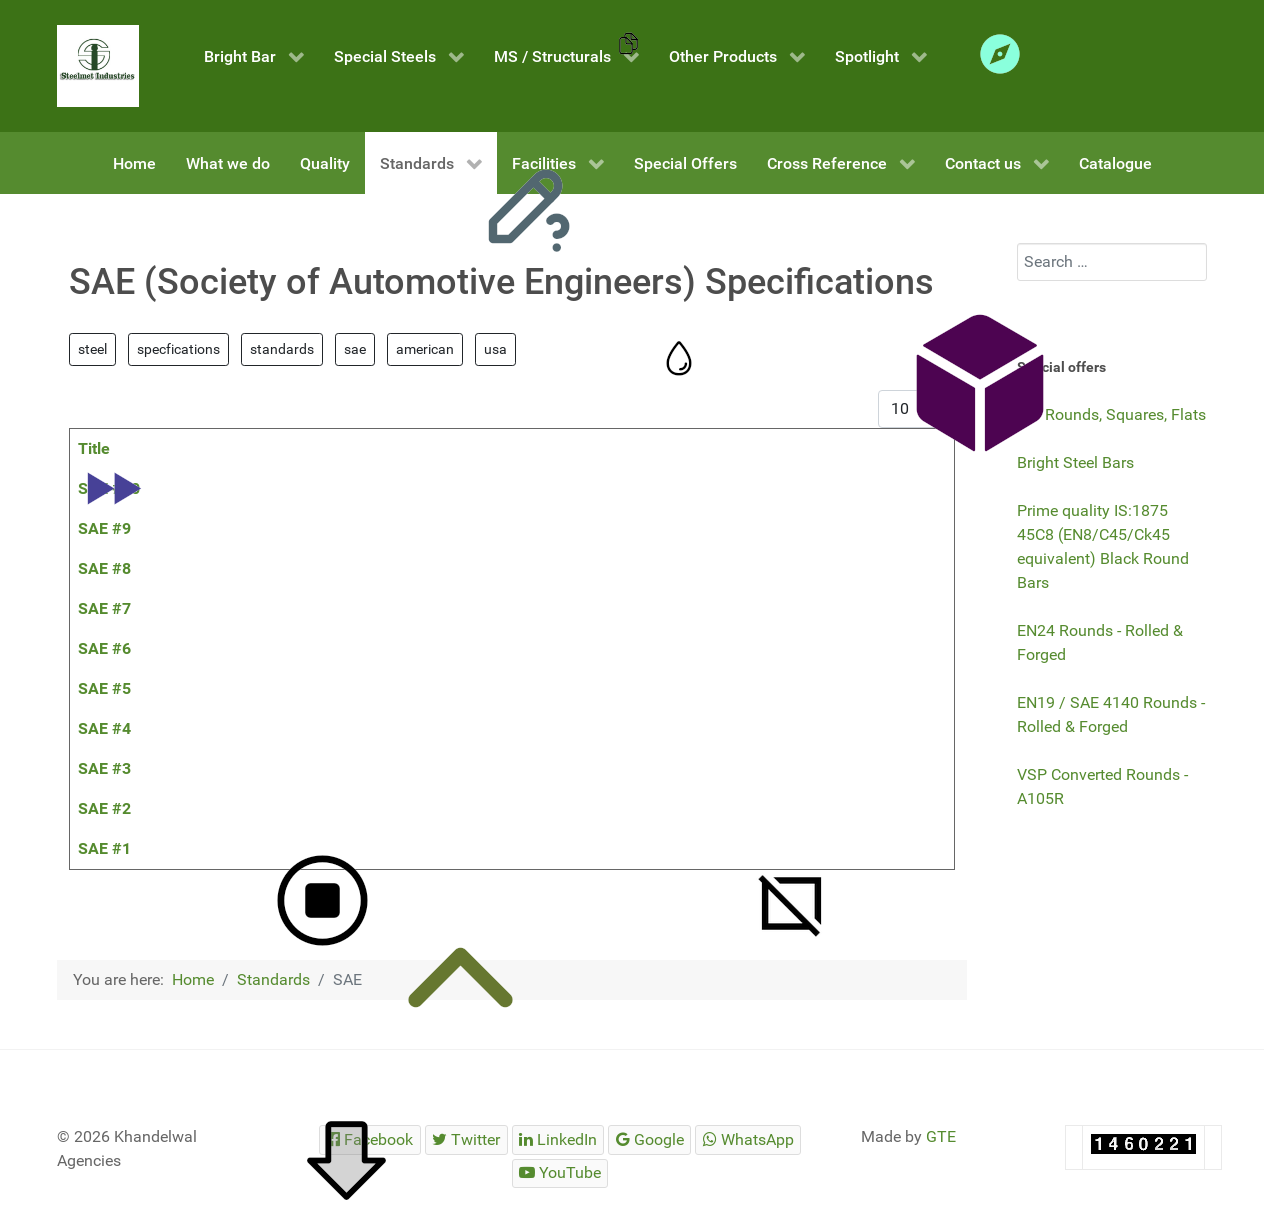  Describe the element at coordinates (628, 43) in the screenshot. I see `view all documents` at that location.